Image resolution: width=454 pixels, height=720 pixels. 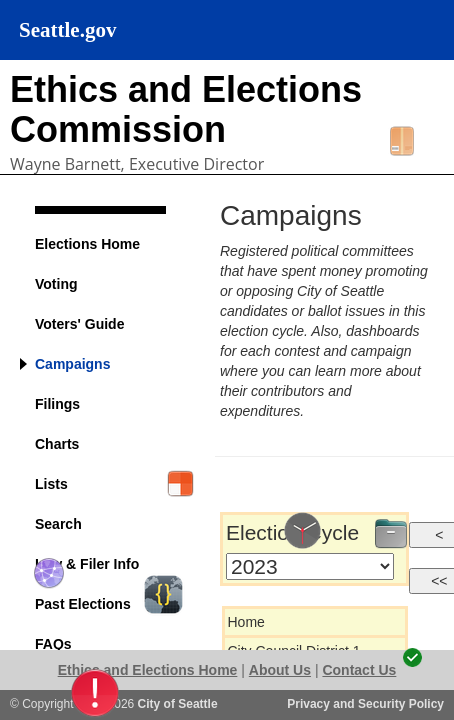 What do you see at coordinates (95, 693) in the screenshot?
I see `indicates a warning or caution message` at bounding box center [95, 693].